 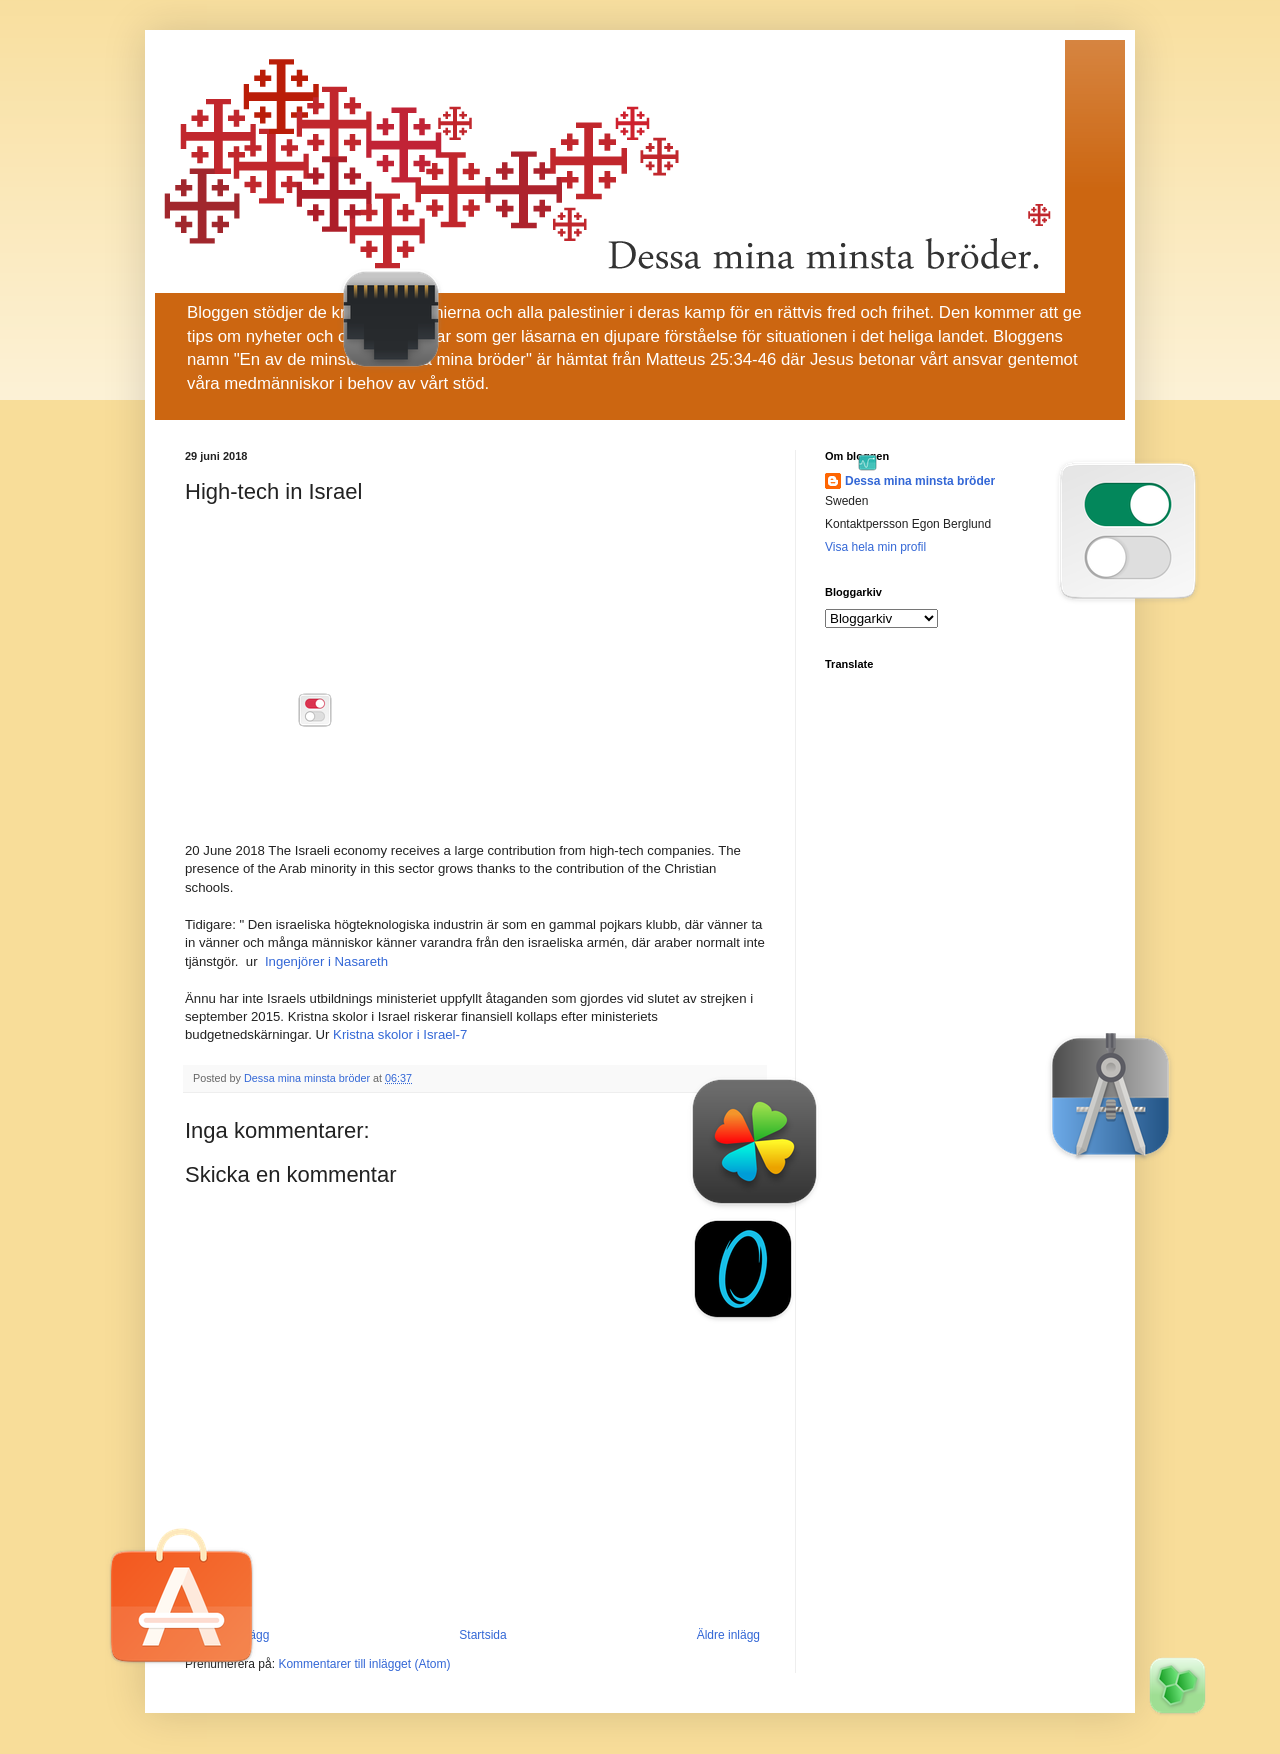 I want to click on open system tweaks or customization settings, so click(x=1128, y=531).